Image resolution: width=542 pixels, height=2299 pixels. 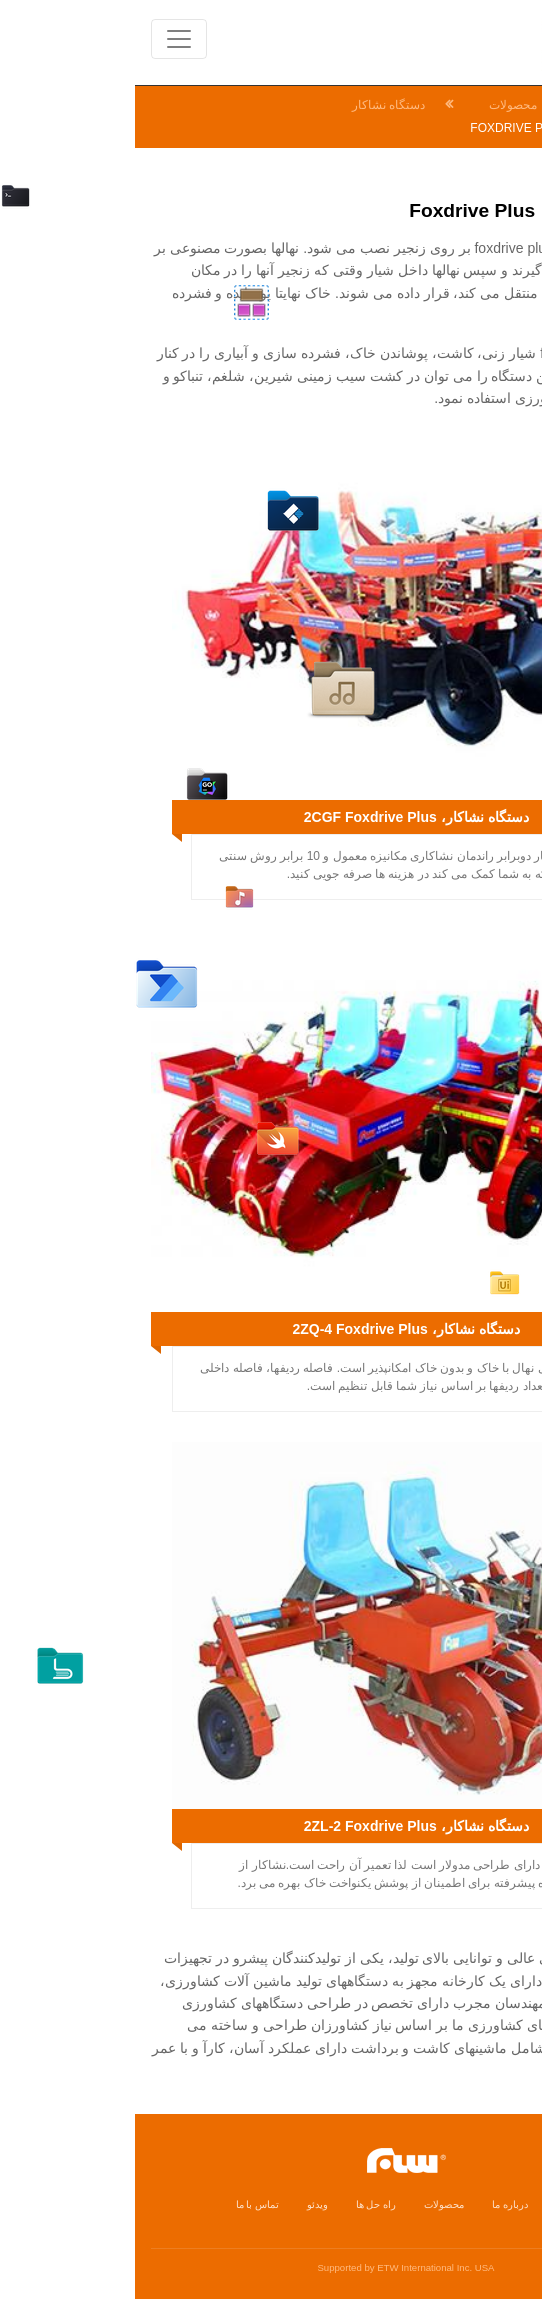 What do you see at coordinates (207, 785) in the screenshot?
I see `folder containing GoLand IDE projects` at bounding box center [207, 785].